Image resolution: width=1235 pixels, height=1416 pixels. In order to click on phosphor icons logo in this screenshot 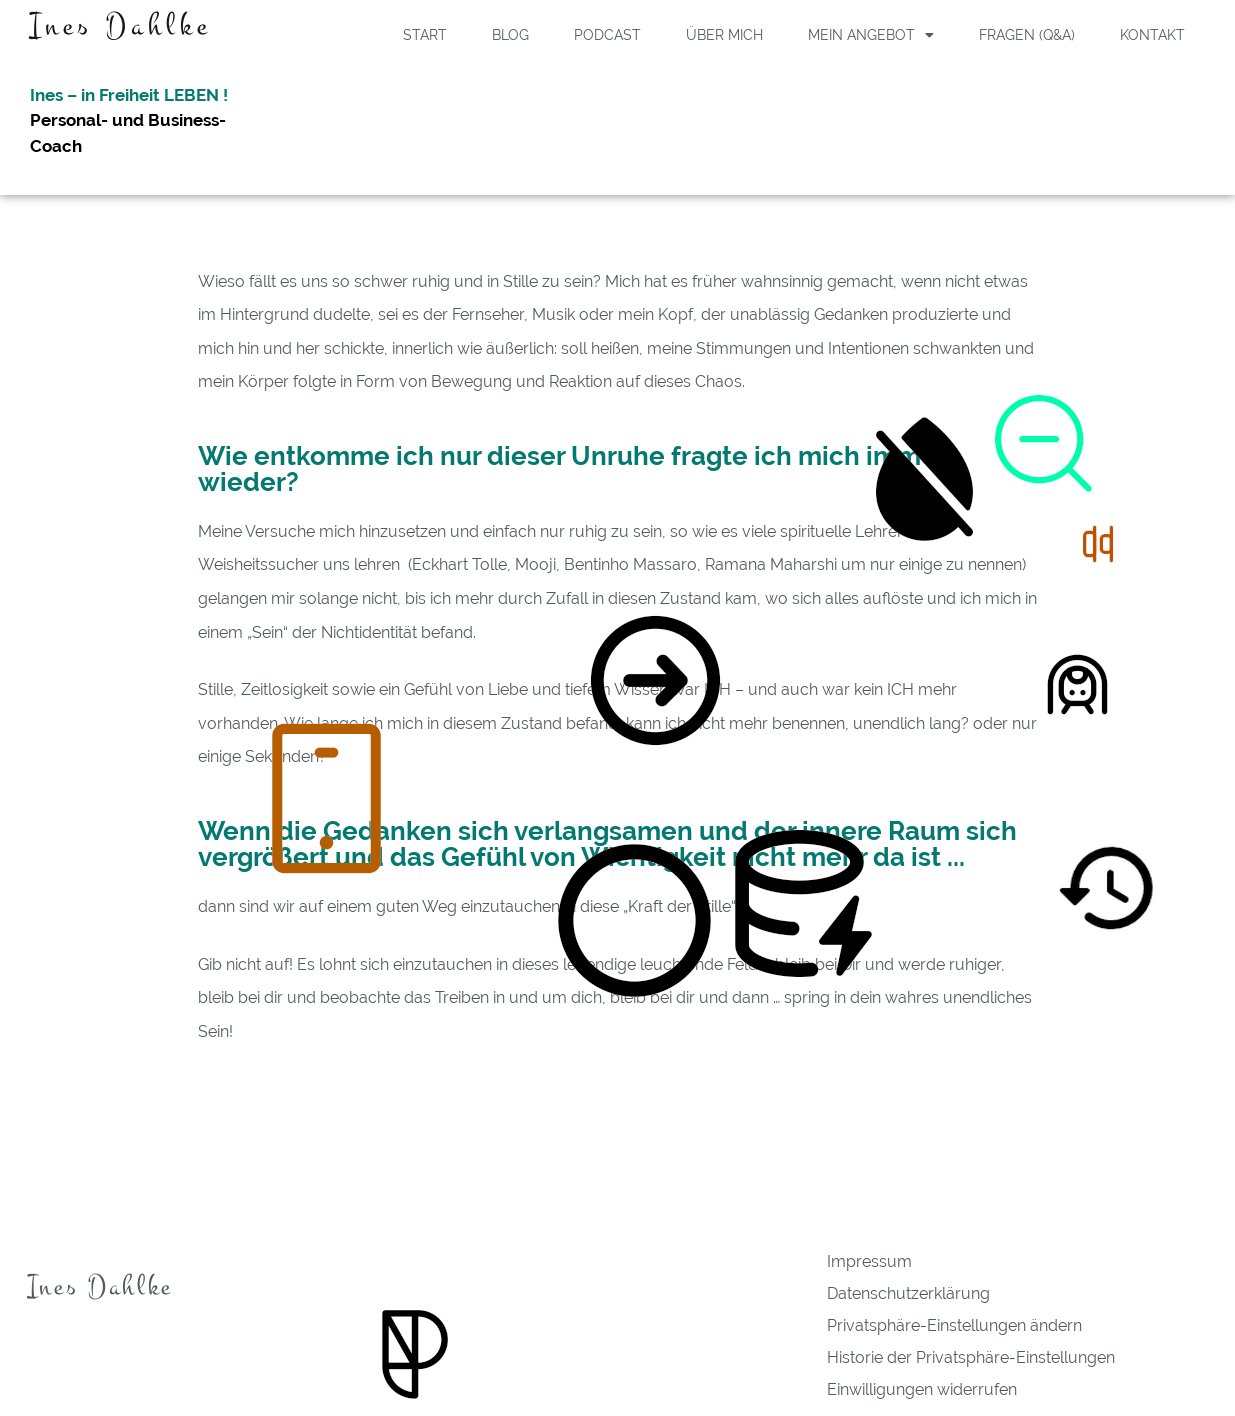, I will do `click(408, 1349)`.